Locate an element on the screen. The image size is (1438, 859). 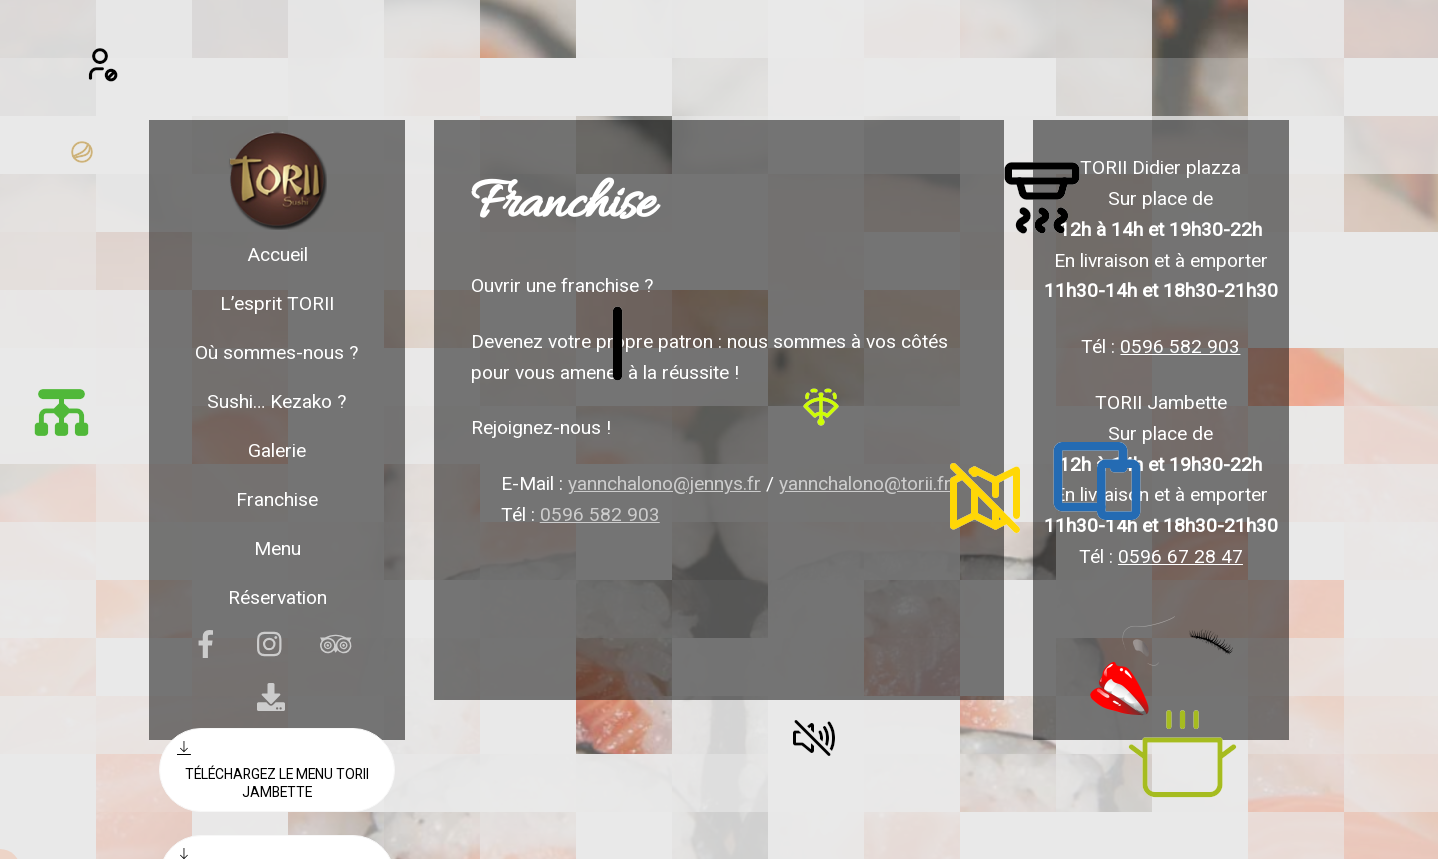
view organizational hierarchy or structure is located at coordinates (61, 412).